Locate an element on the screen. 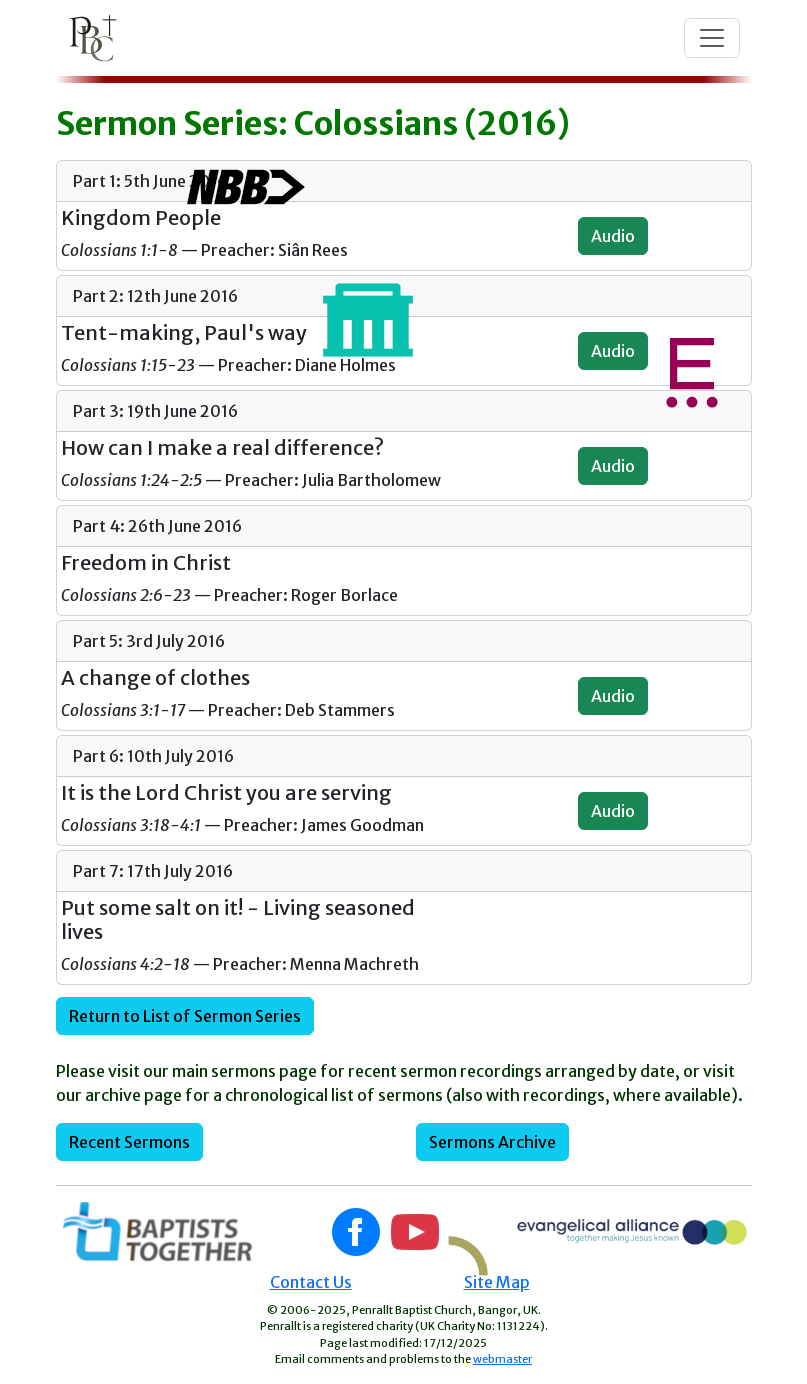  access government services is located at coordinates (368, 320).